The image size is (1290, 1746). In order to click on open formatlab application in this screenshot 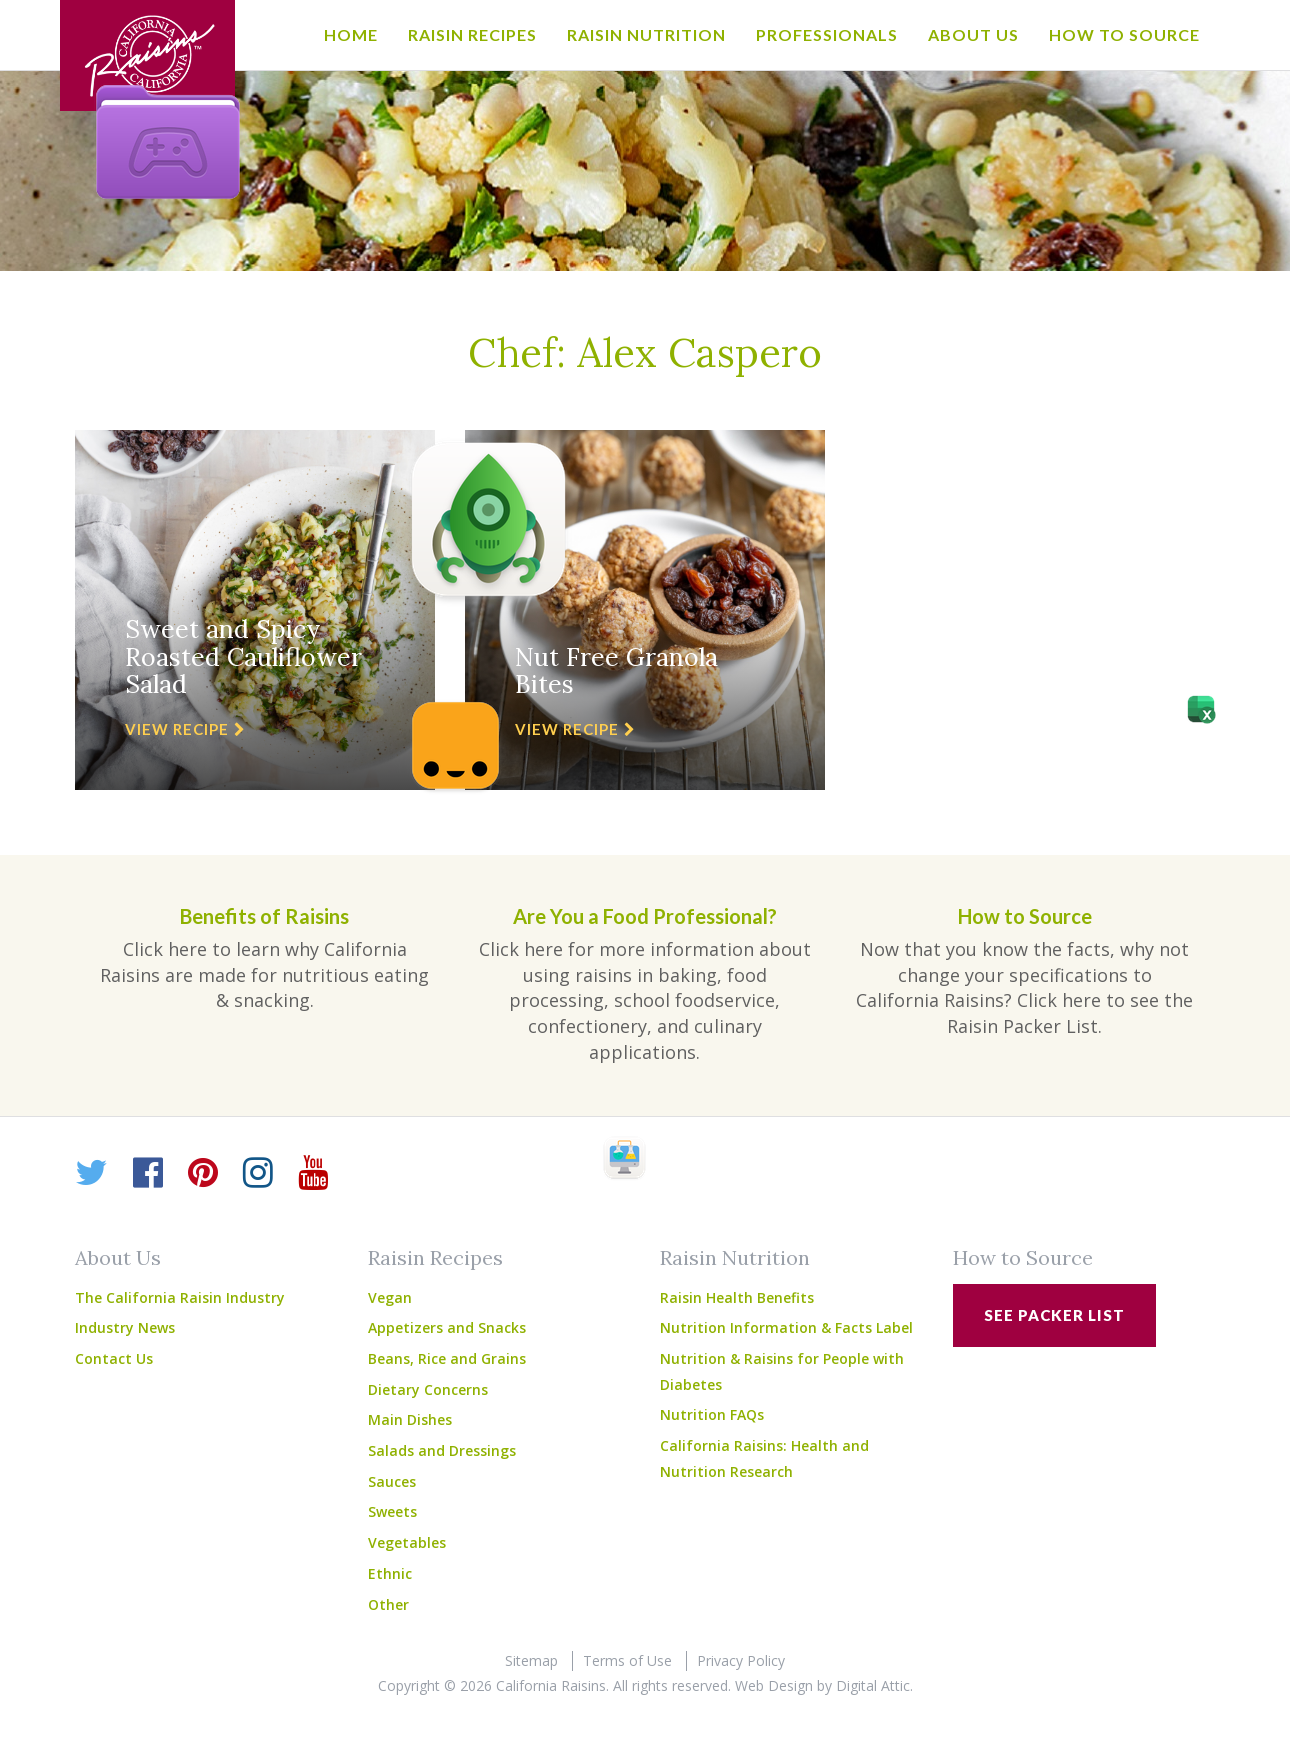, I will do `click(624, 1157)`.